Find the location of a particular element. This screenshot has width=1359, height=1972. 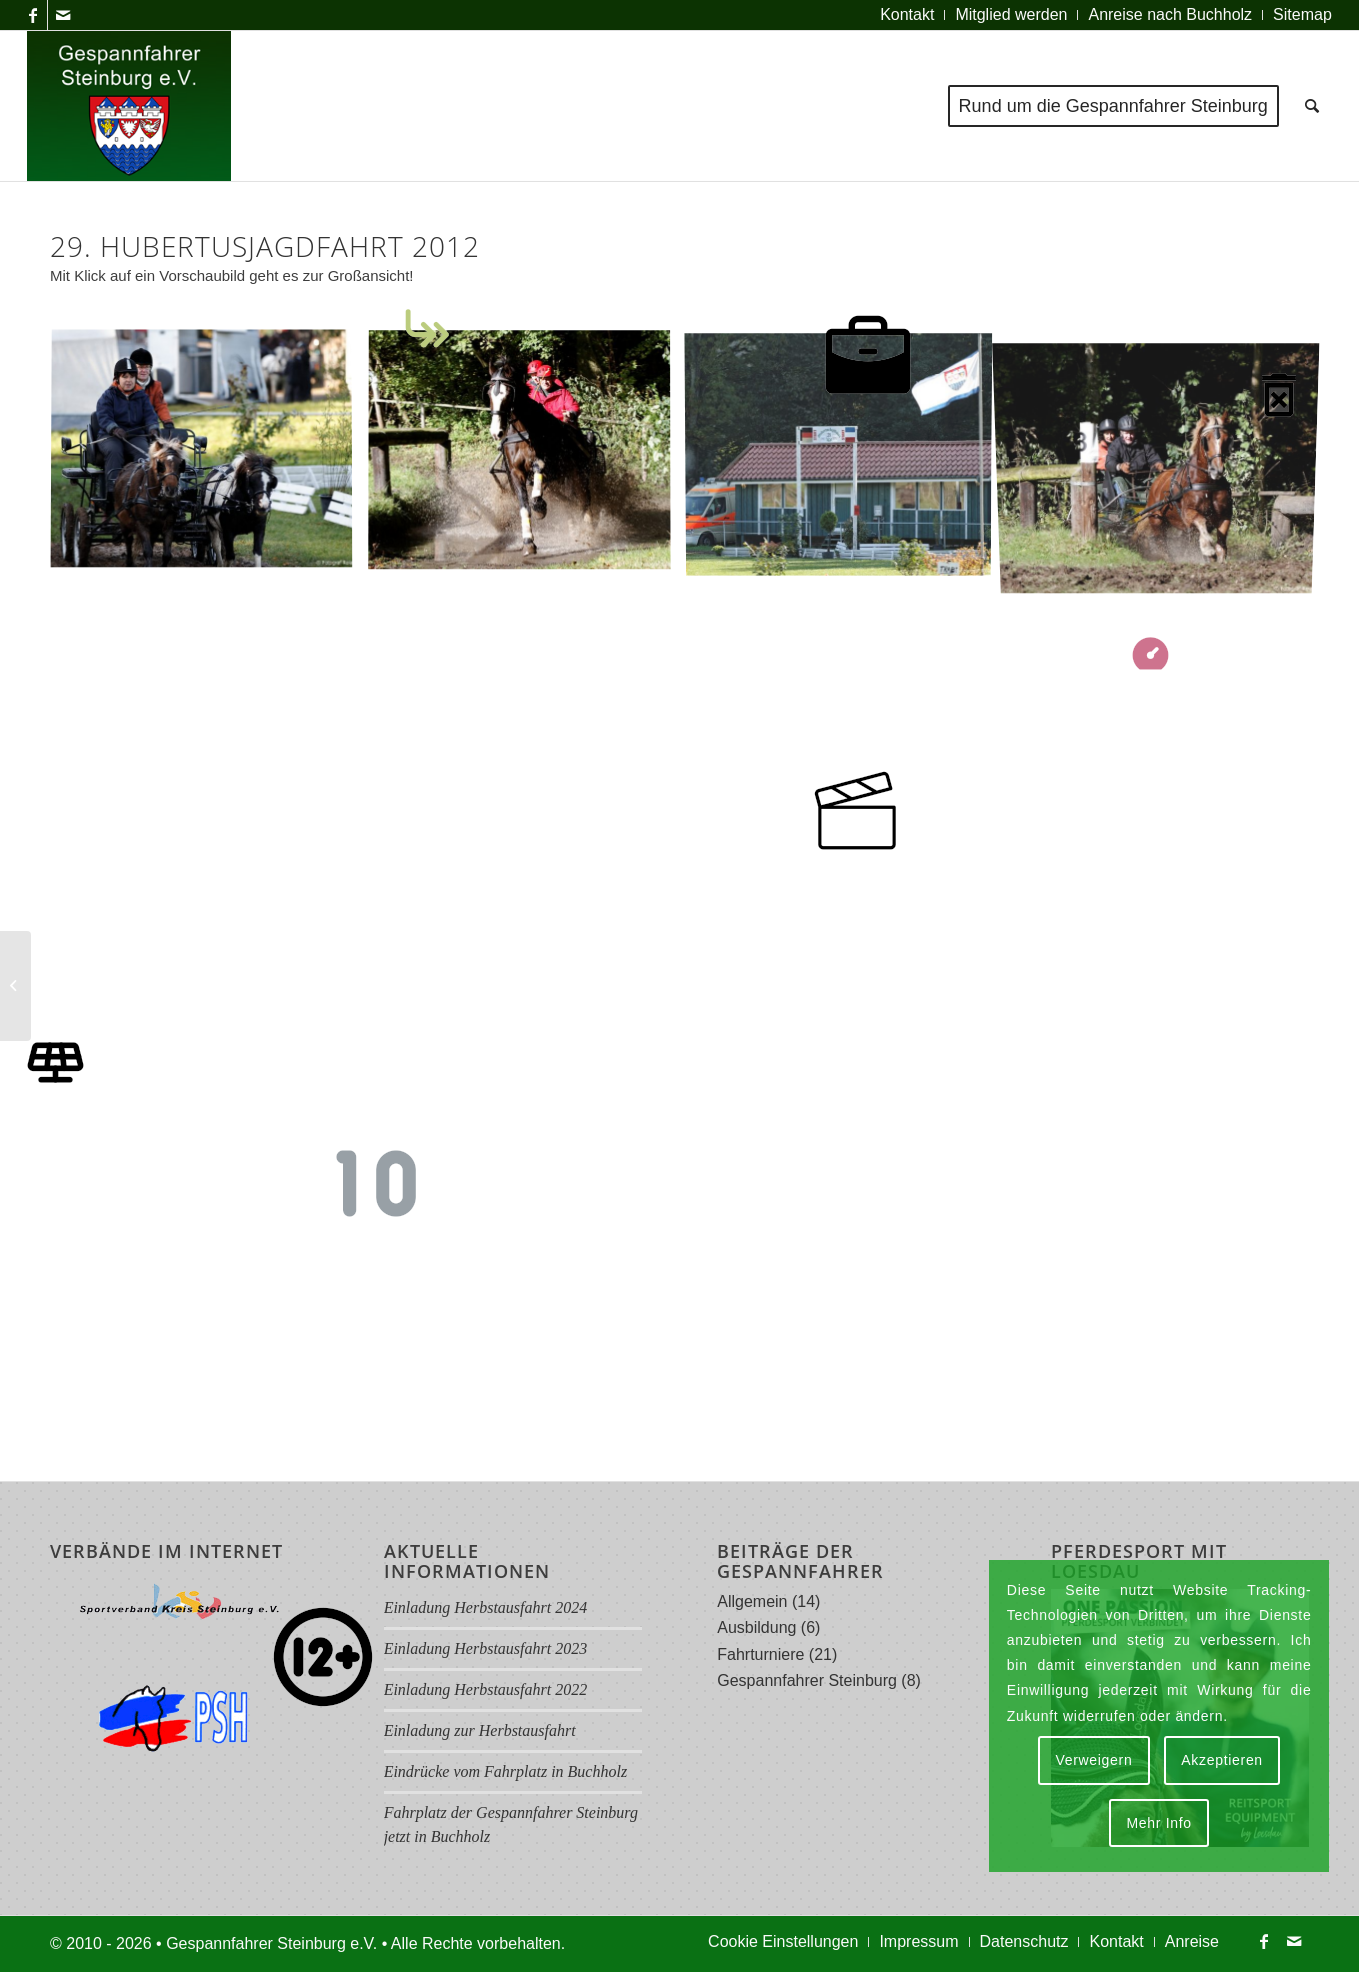

indicates item number 10 in a list or sequence is located at coordinates (369, 1183).